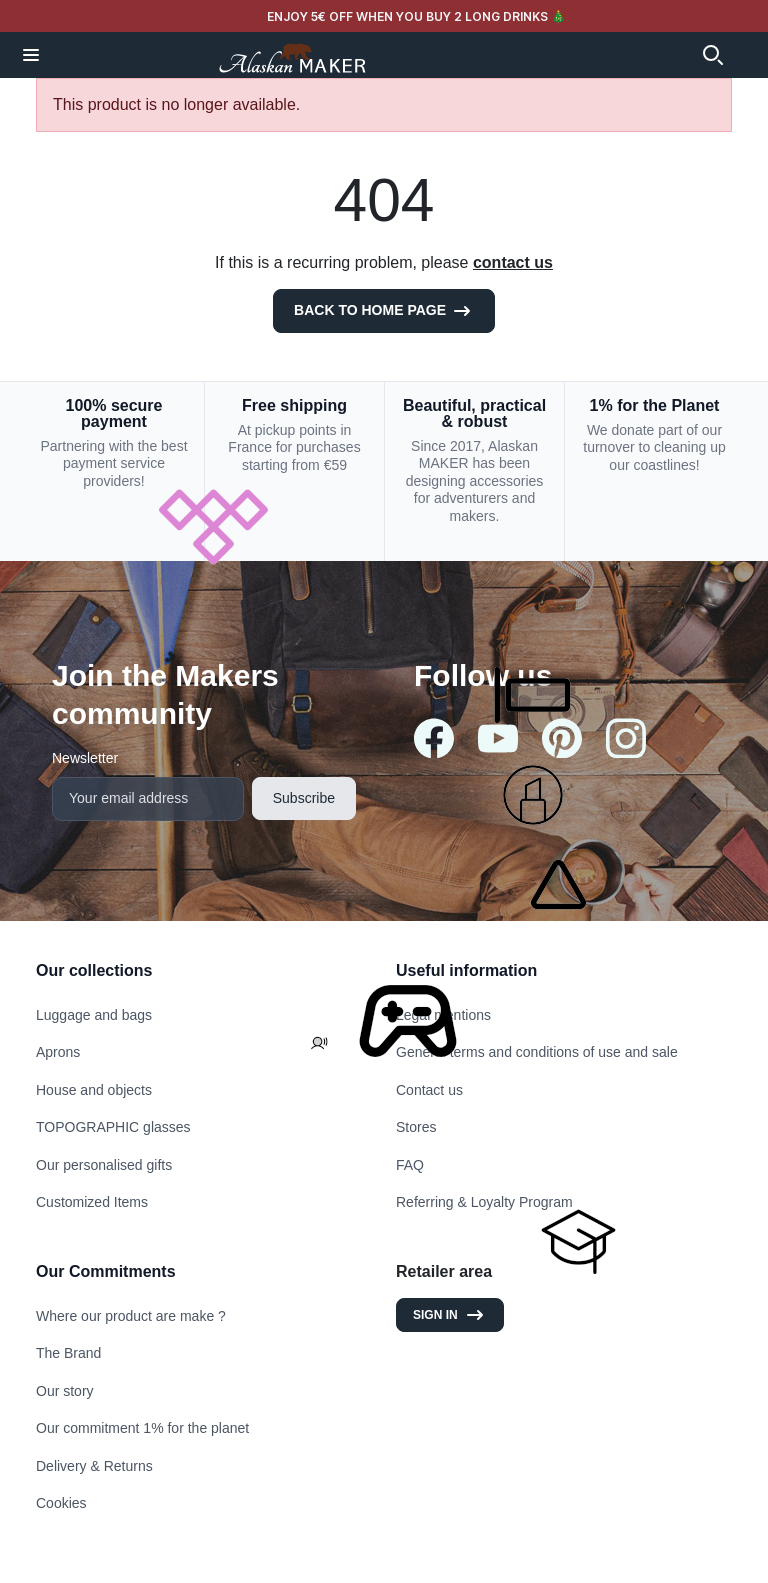 The image size is (768, 1583). Describe the element at coordinates (408, 1021) in the screenshot. I see `open games or gaming section` at that location.